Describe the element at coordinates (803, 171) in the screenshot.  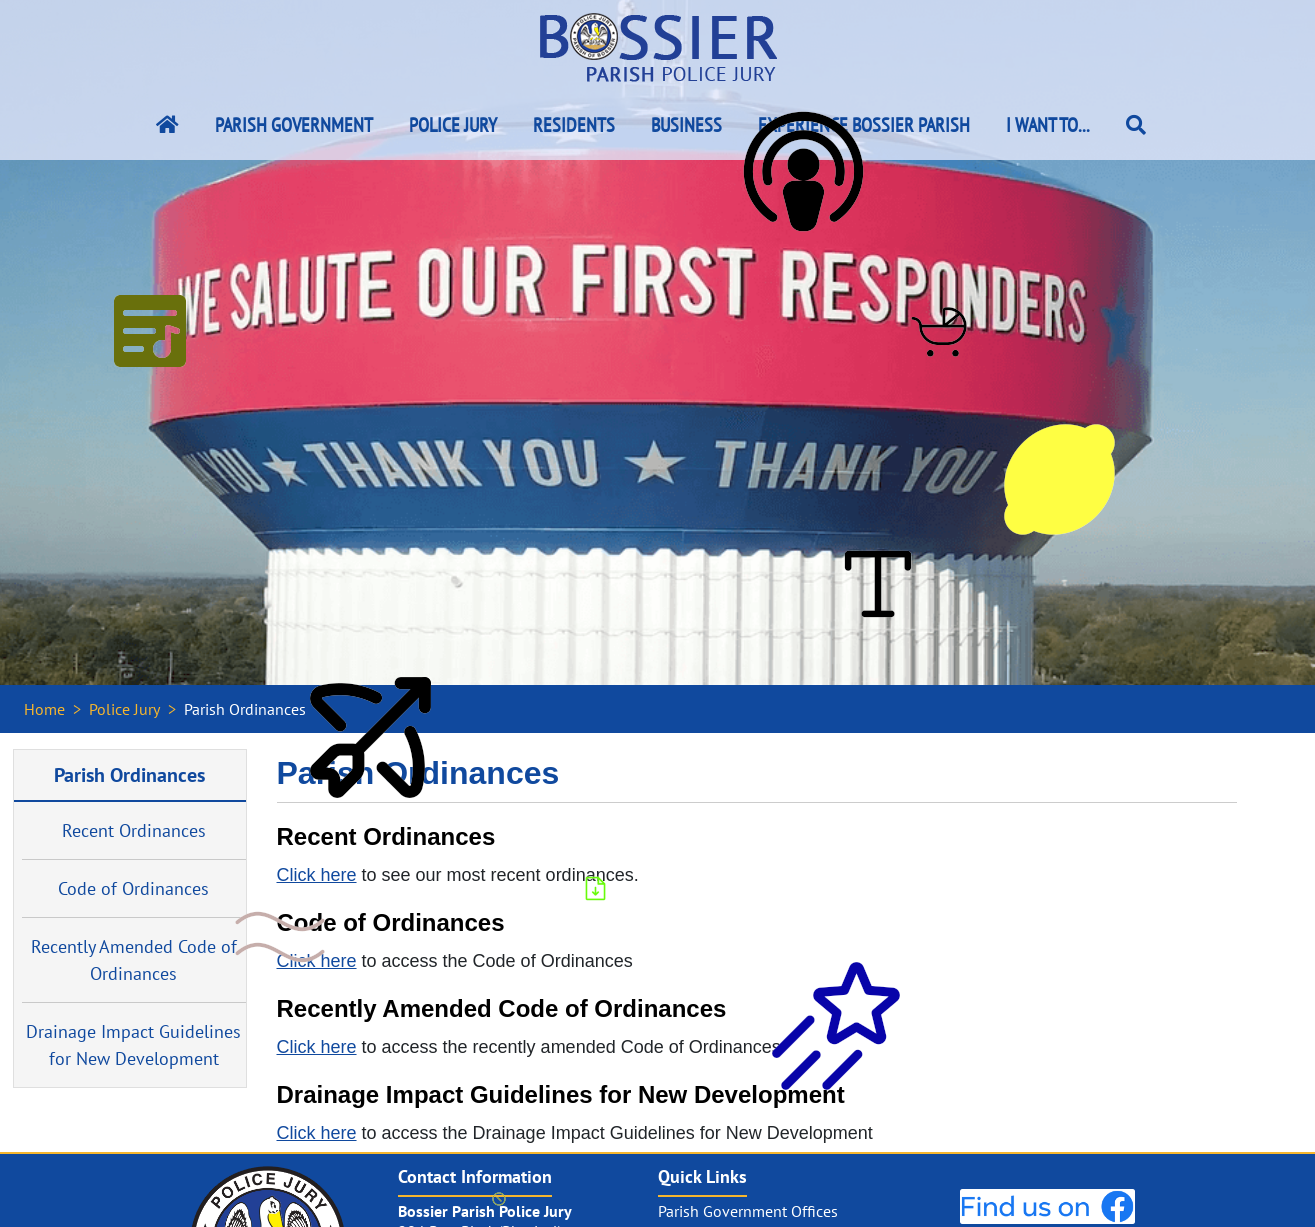
I see `open apple podcasts` at that location.